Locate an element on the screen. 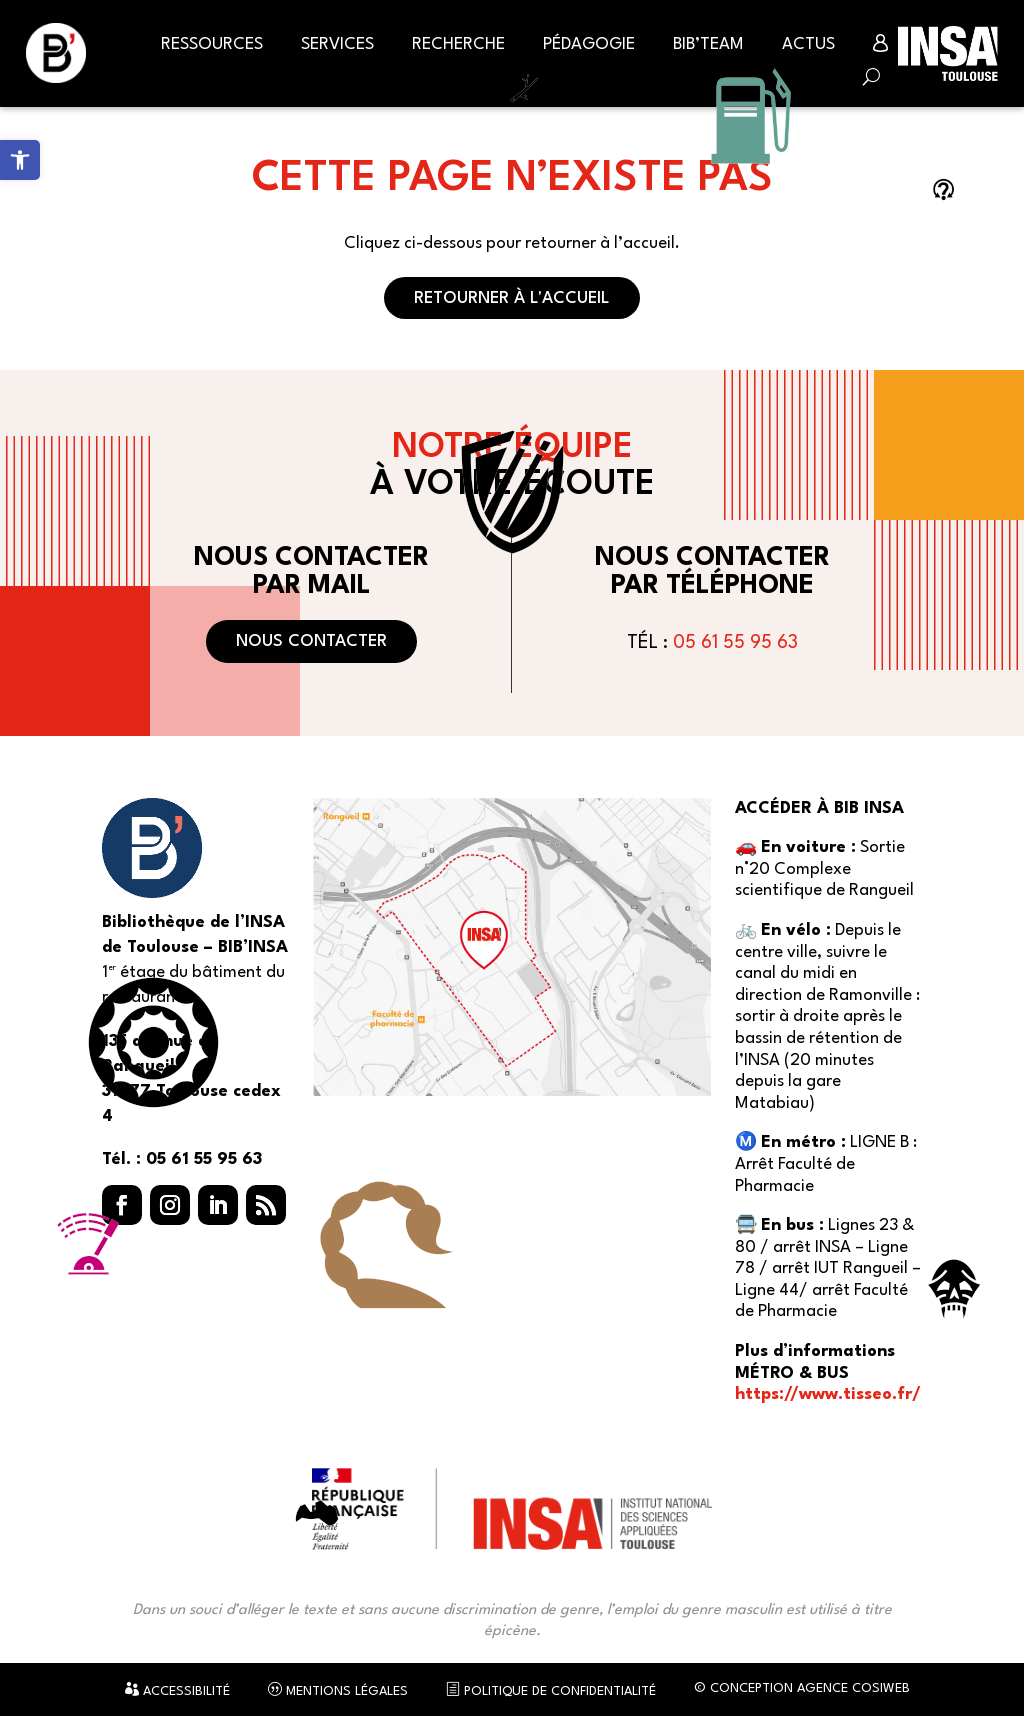 This screenshot has height=1716, width=1024. indicates disabled or inactive protection is located at coordinates (512, 491).